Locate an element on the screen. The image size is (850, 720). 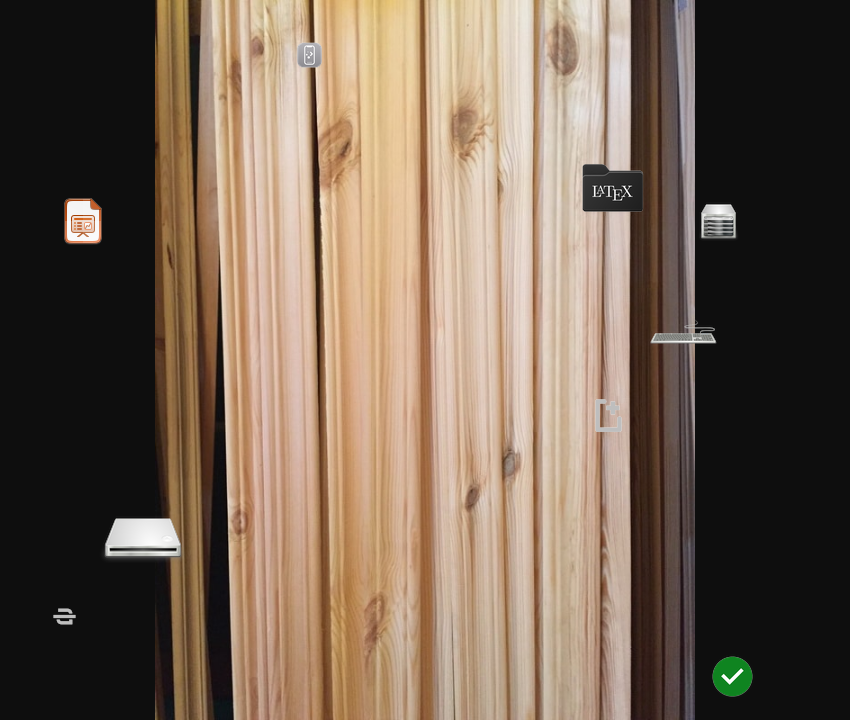
apply strikethrough formatting to selected text is located at coordinates (64, 616).